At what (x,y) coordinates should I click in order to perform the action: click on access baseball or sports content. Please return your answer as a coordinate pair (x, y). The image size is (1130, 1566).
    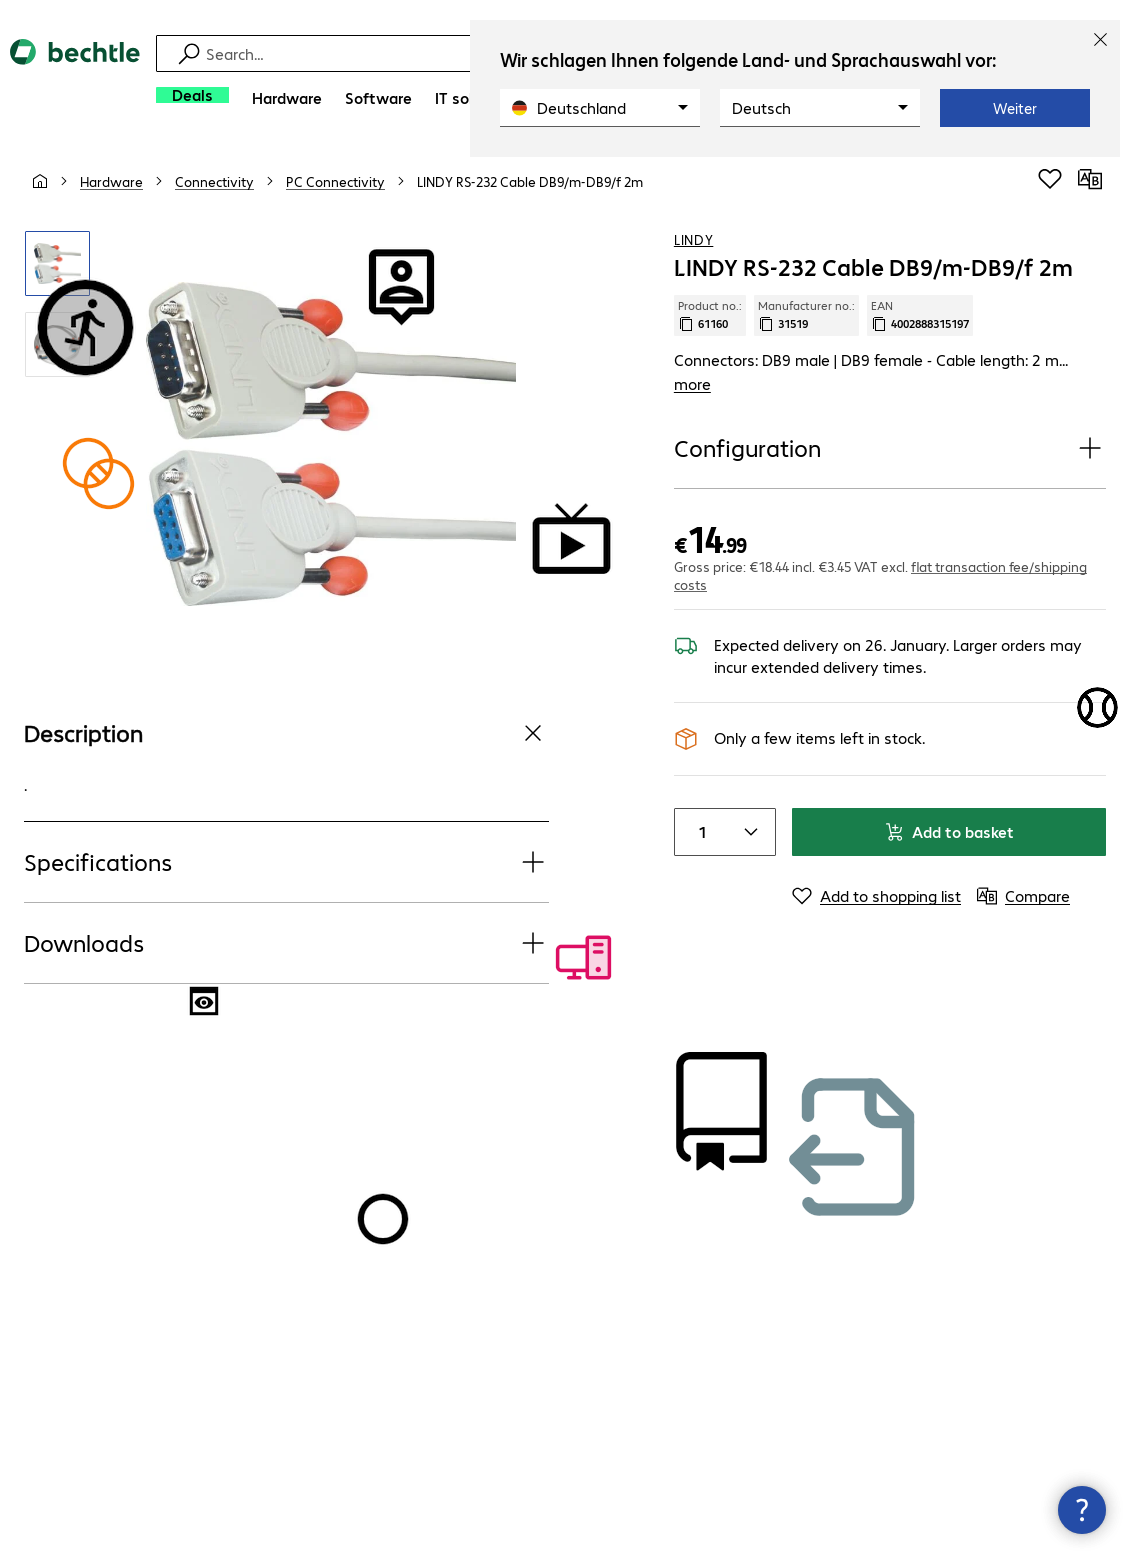
    Looking at the image, I should click on (1097, 707).